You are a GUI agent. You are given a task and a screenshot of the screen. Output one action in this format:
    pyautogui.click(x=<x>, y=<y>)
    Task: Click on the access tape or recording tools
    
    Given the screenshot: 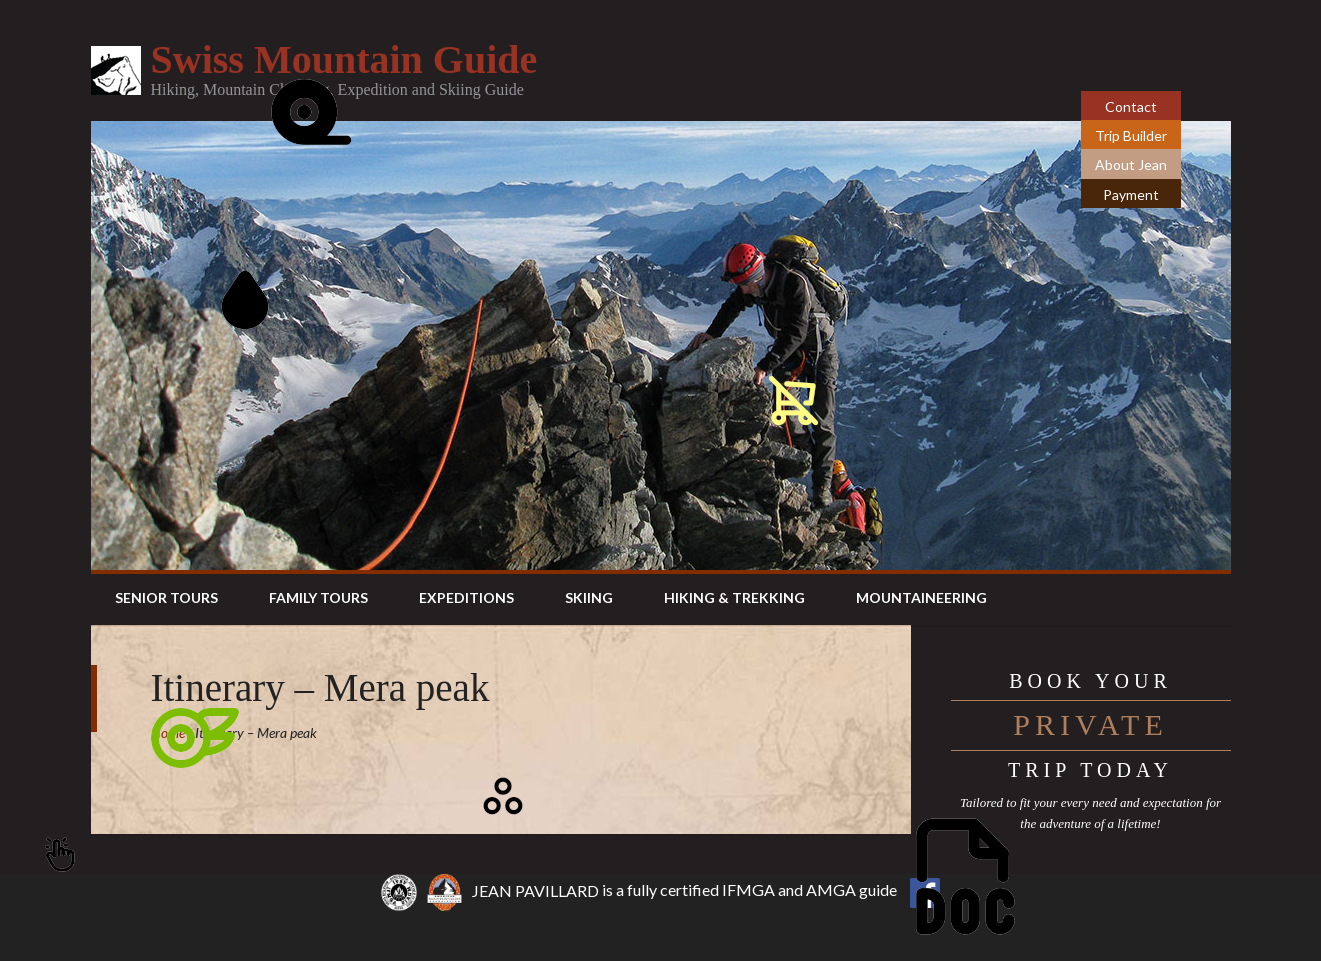 What is the action you would take?
    pyautogui.click(x=309, y=112)
    